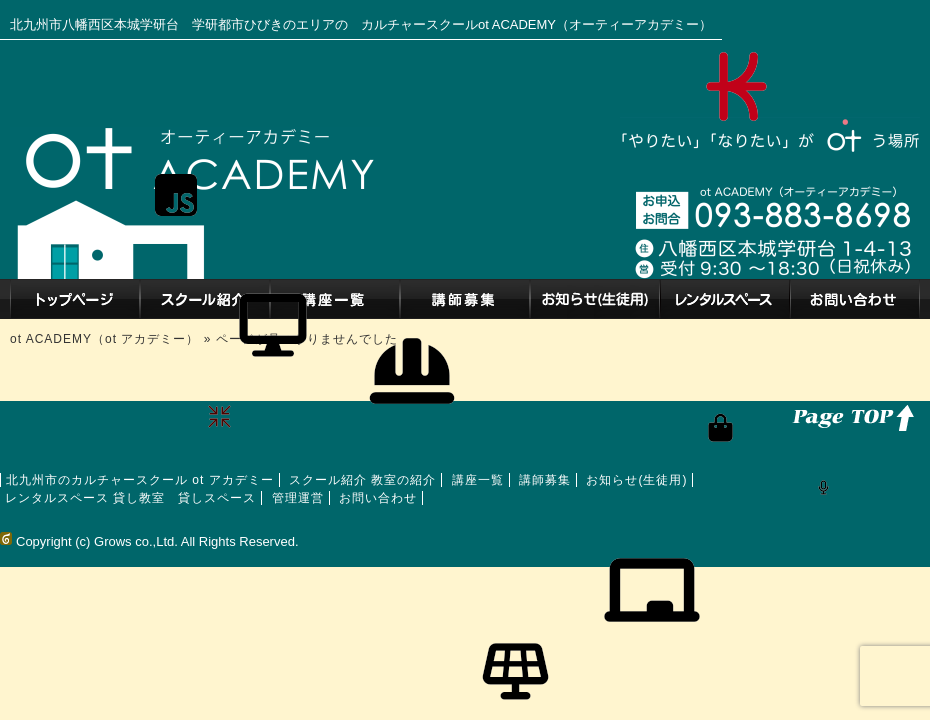 The height and width of the screenshot is (720, 930). Describe the element at coordinates (823, 487) in the screenshot. I see `tap to use voice input` at that location.